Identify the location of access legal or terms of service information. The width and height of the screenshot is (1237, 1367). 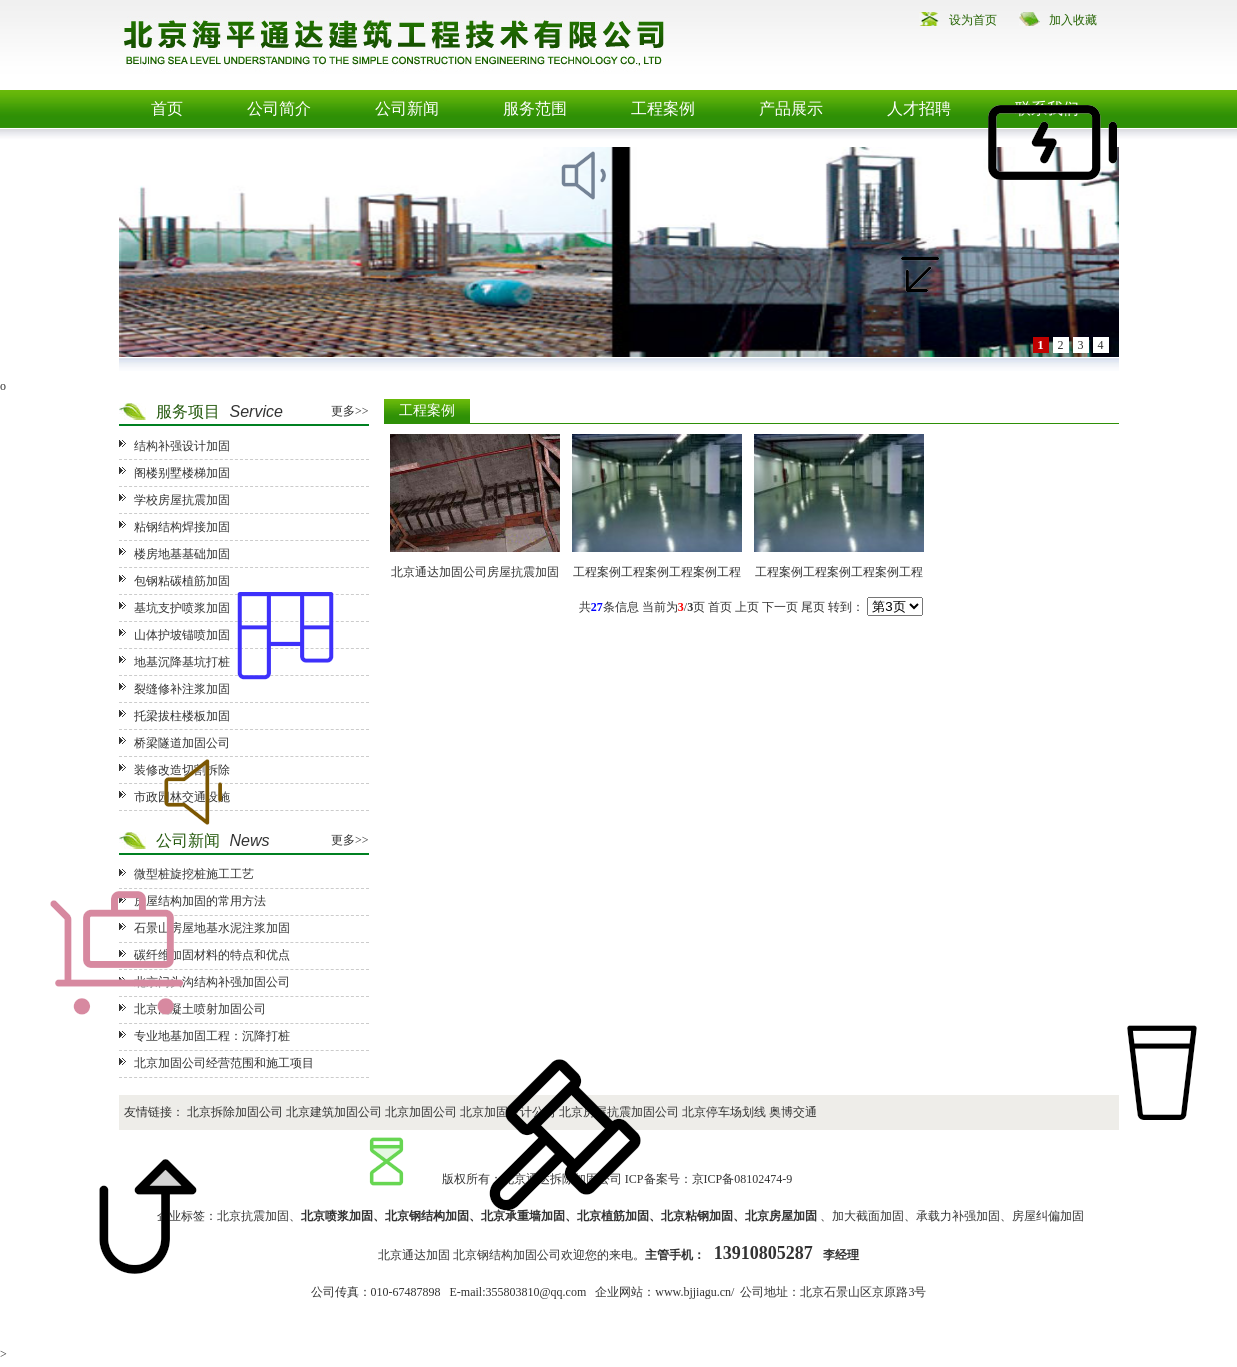
(559, 1140).